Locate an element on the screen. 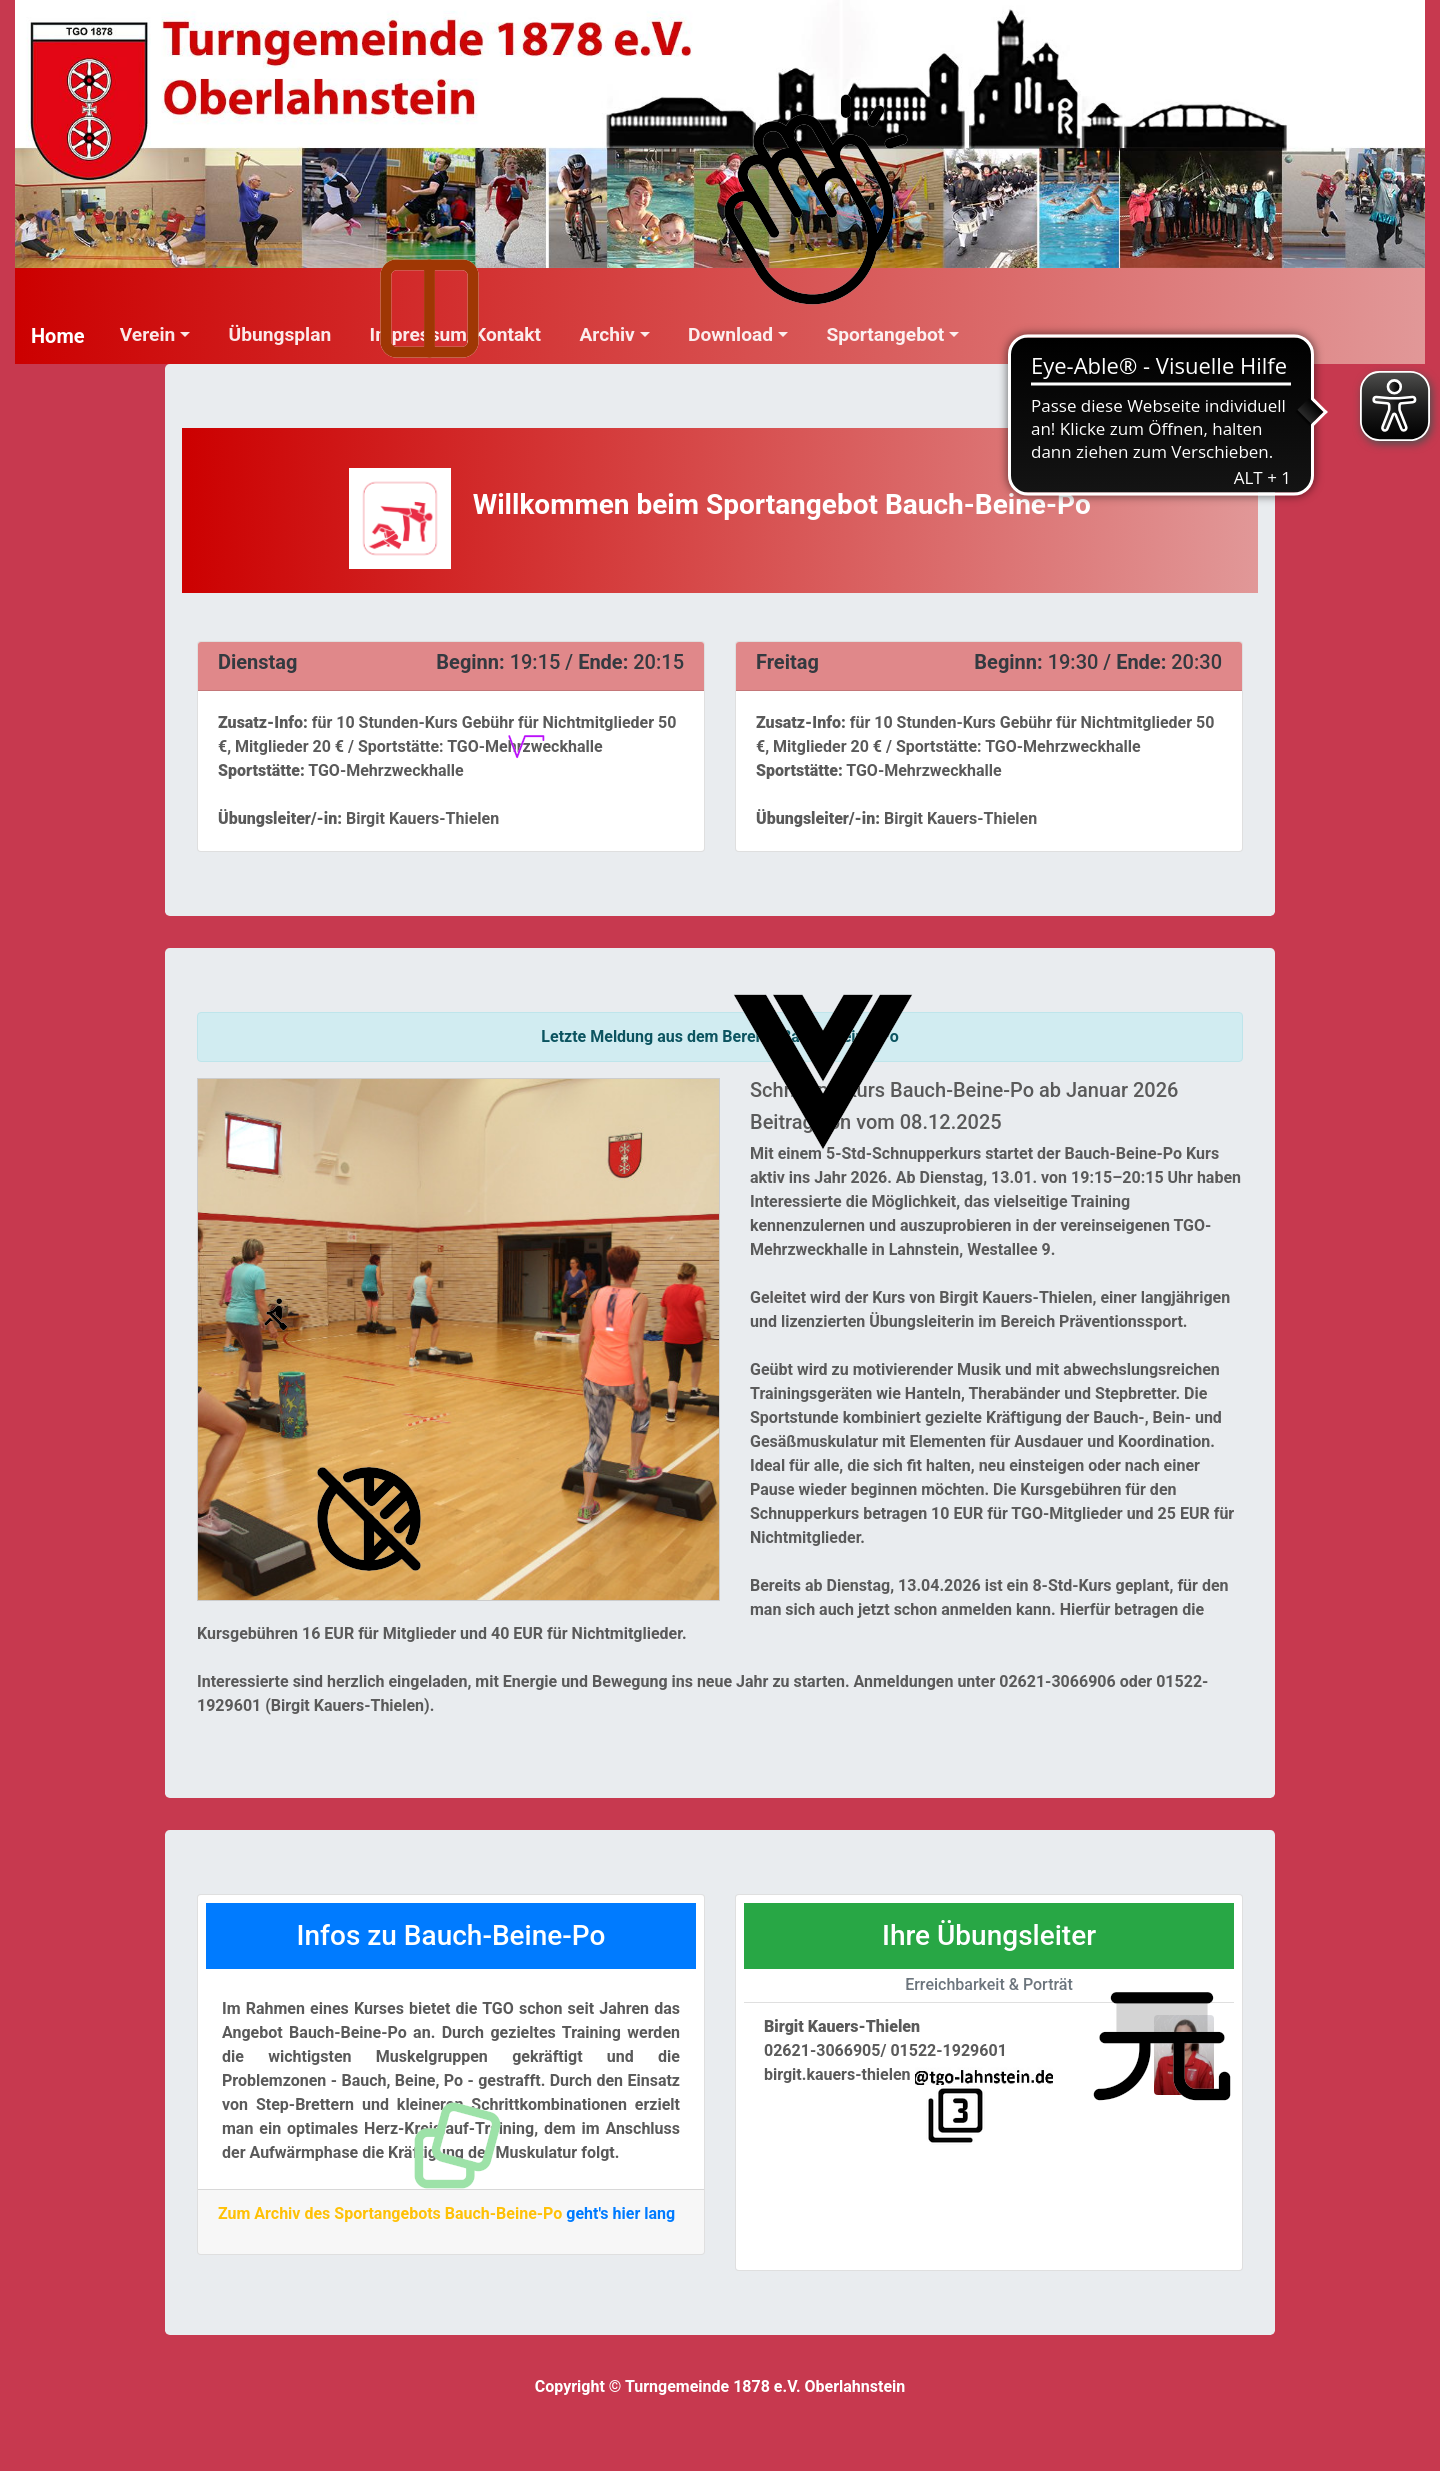 This screenshot has height=2471, width=1440. applaud or show appreciation for content is located at coordinates (812, 199).